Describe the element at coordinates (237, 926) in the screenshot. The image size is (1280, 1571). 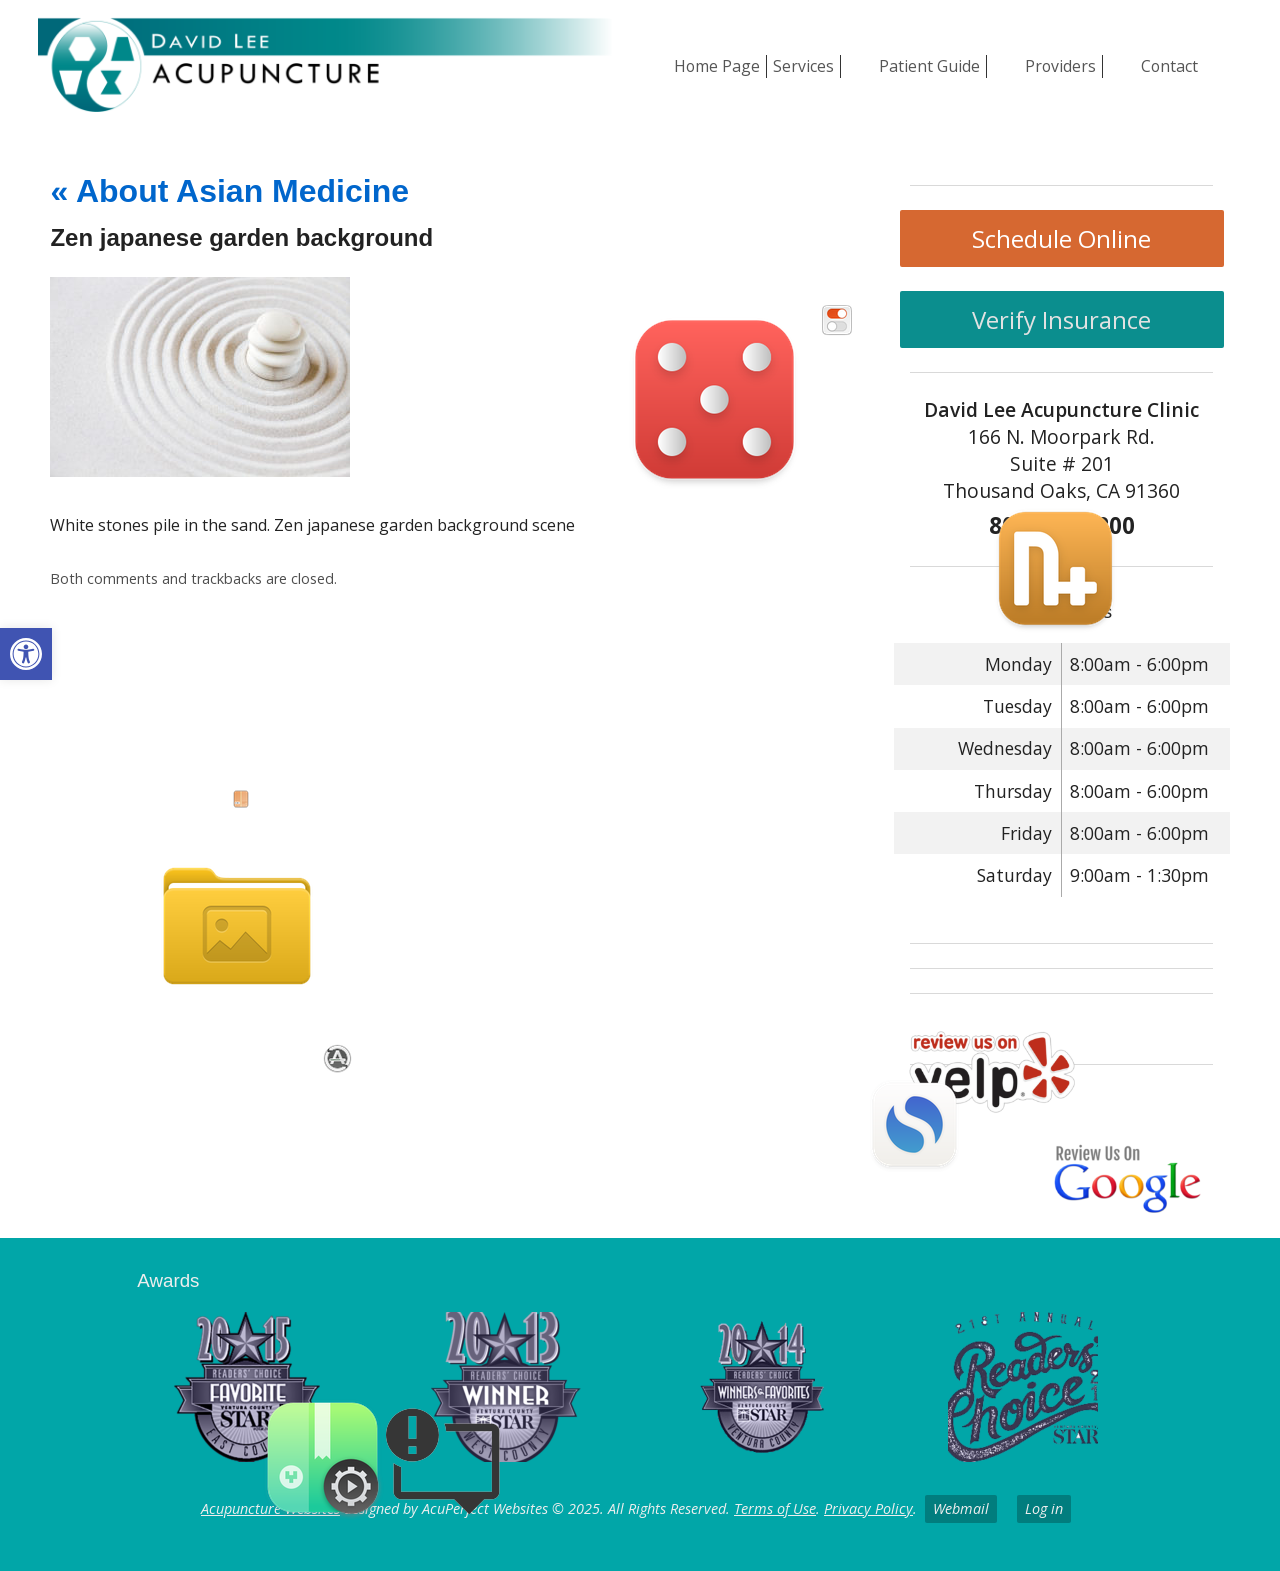
I see `open your images folder` at that location.